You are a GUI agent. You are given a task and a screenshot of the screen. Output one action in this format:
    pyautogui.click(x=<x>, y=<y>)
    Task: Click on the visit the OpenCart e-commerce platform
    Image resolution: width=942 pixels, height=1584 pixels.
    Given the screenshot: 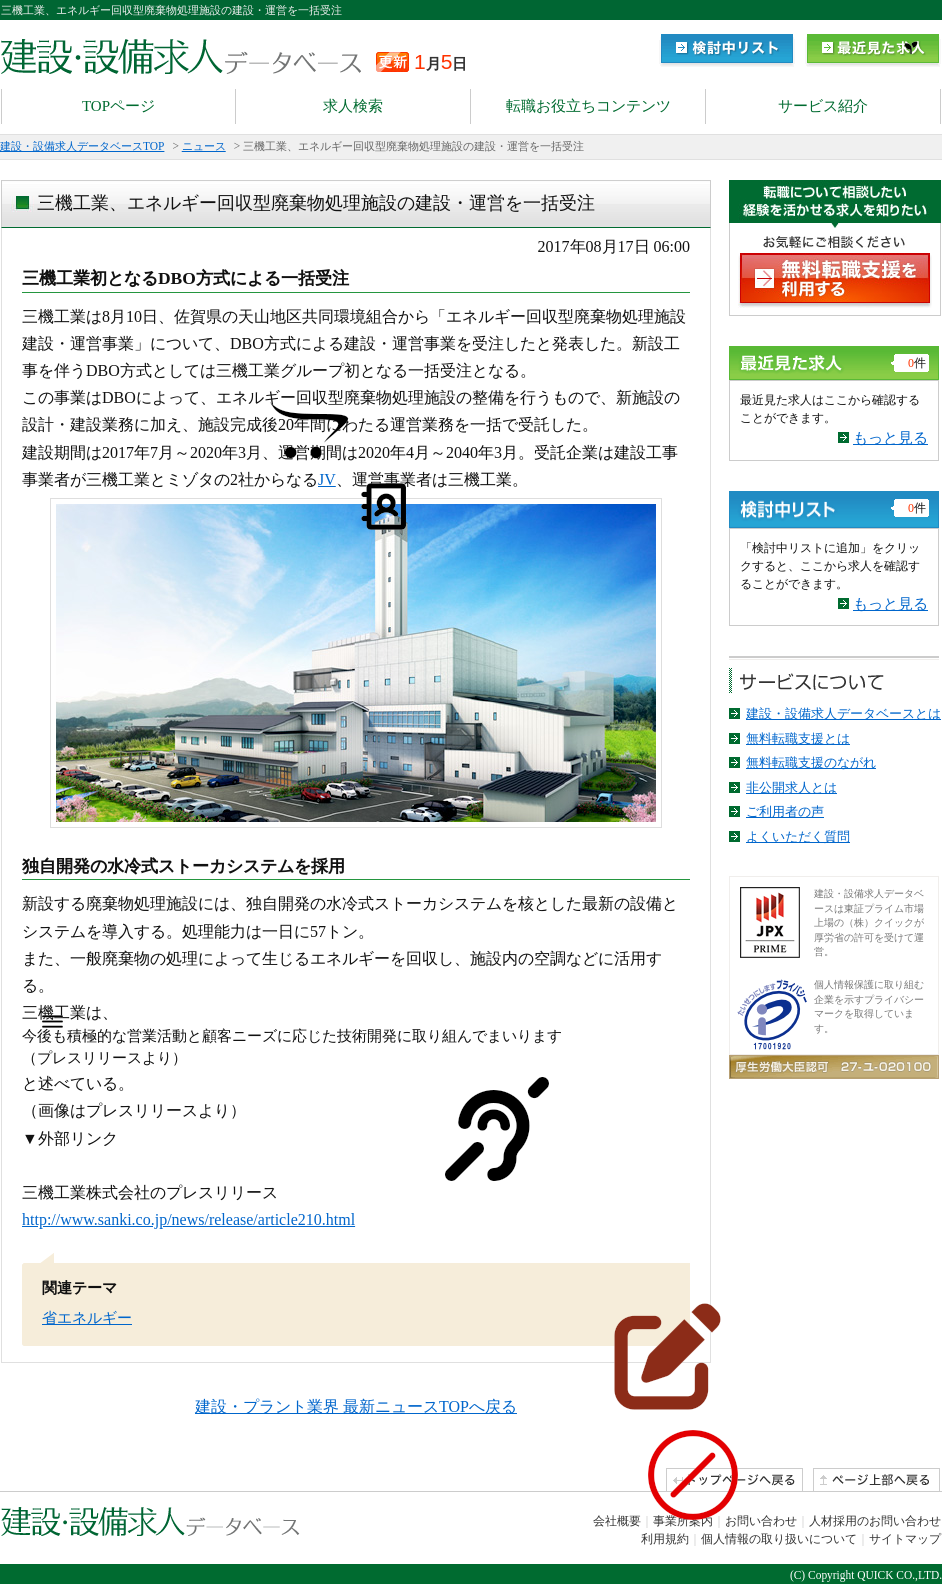 What is the action you would take?
    pyautogui.click(x=309, y=430)
    